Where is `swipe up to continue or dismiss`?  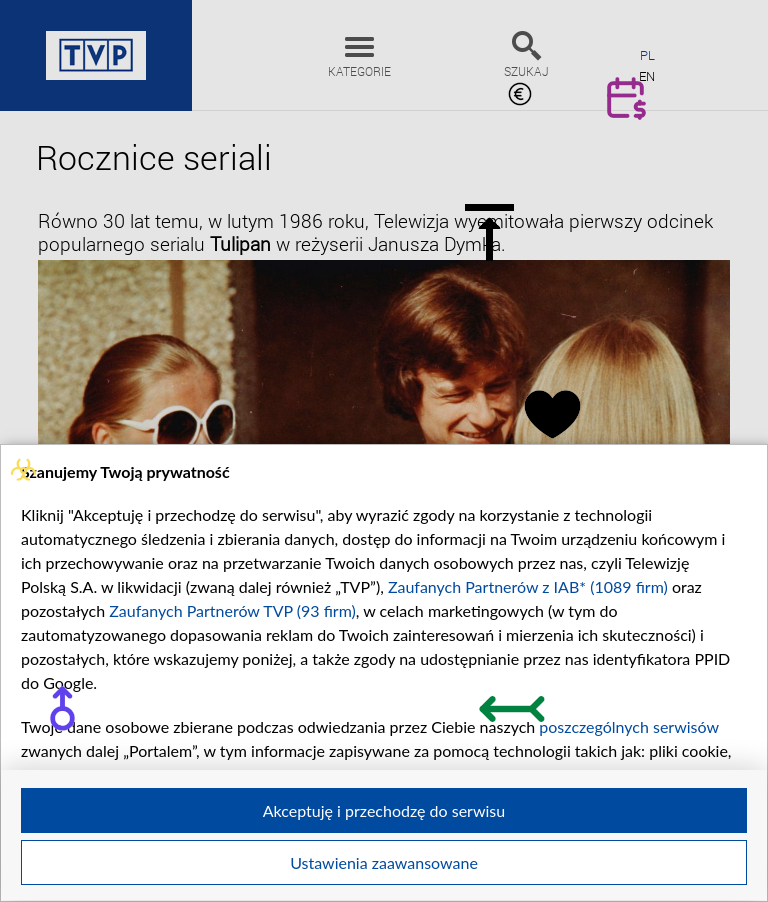 swipe up to continue or dismiss is located at coordinates (62, 708).